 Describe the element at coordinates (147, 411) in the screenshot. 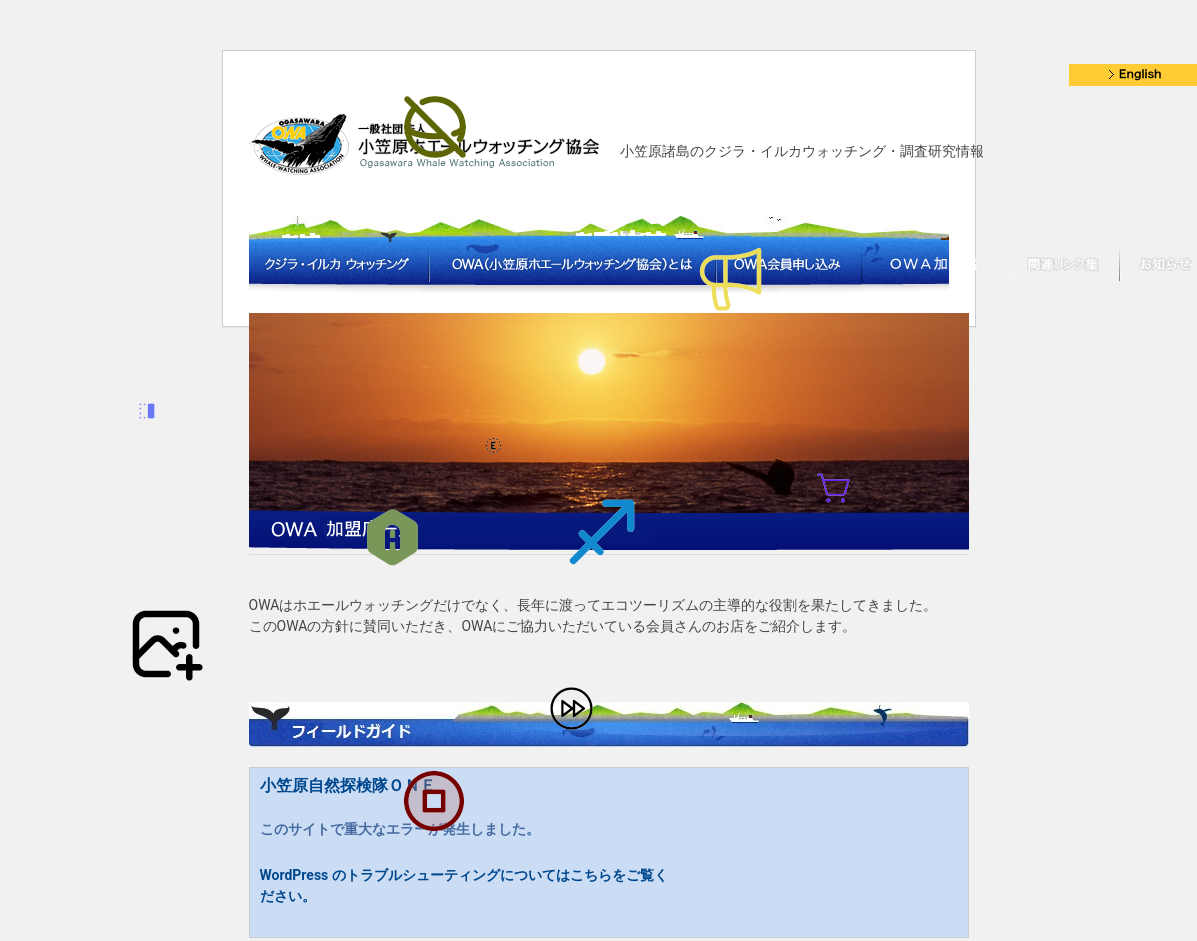

I see `align content to the right edge` at that location.